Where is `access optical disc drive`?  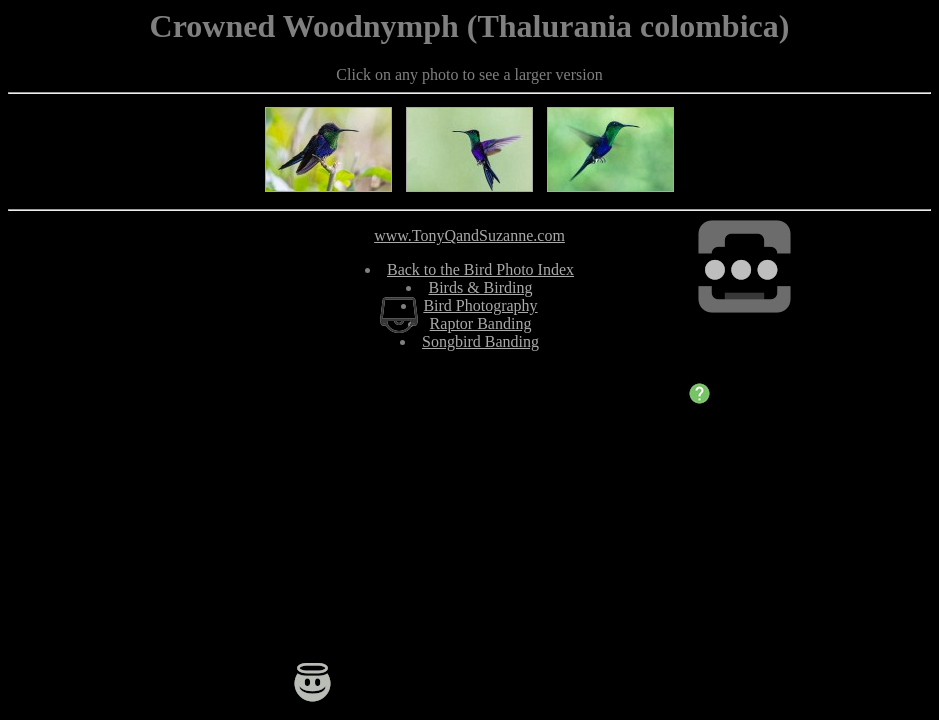 access optical disc drive is located at coordinates (399, 314).